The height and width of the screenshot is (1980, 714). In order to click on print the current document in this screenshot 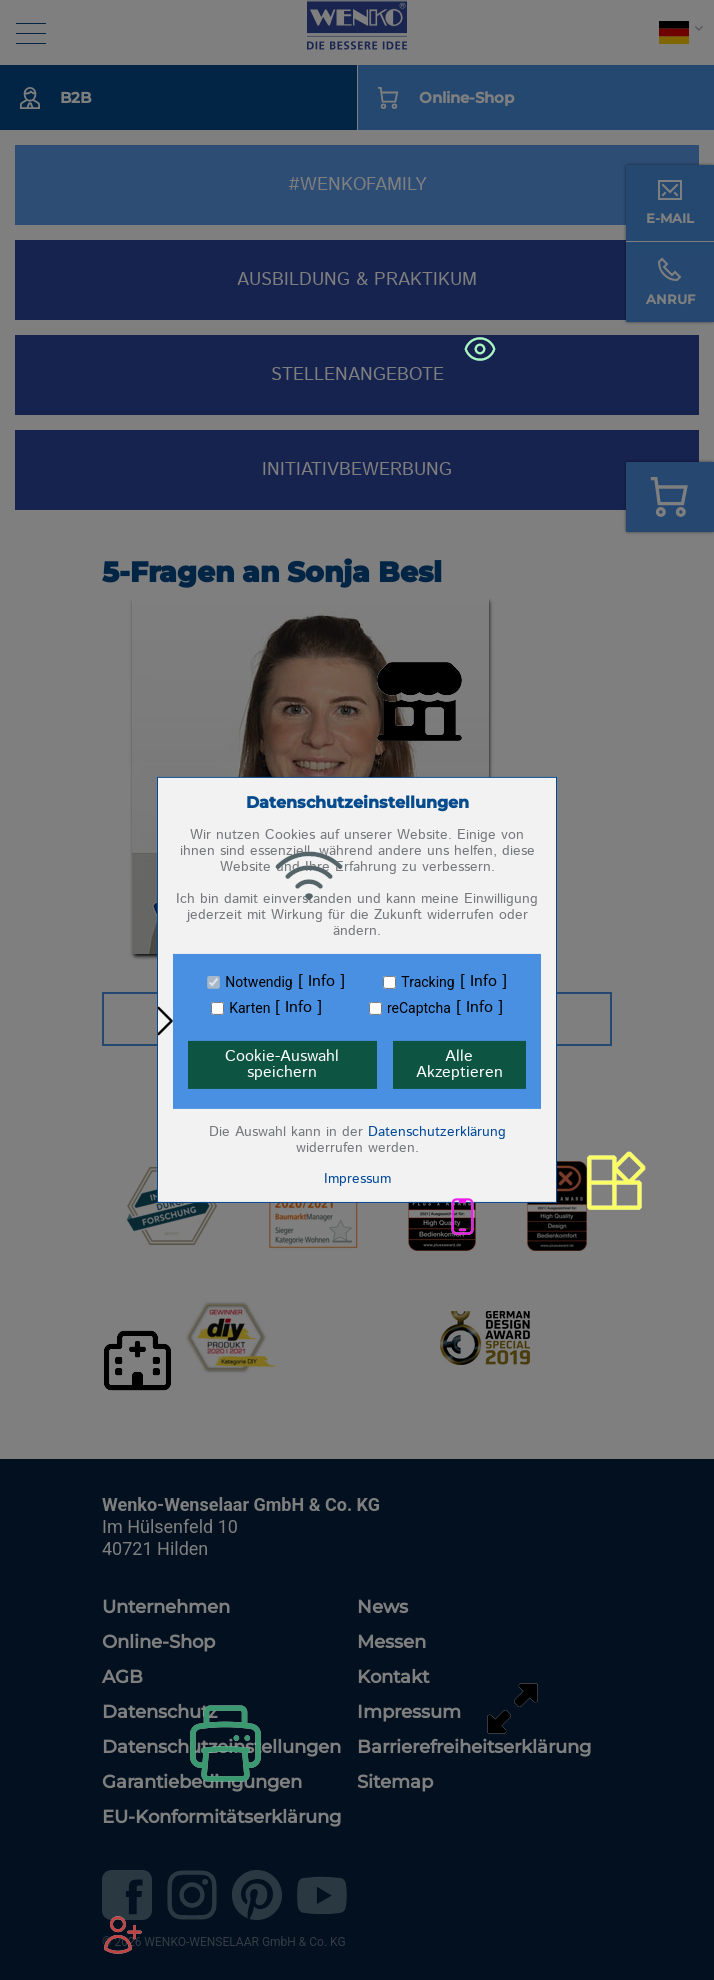, I will do `click(225, 1743)`.